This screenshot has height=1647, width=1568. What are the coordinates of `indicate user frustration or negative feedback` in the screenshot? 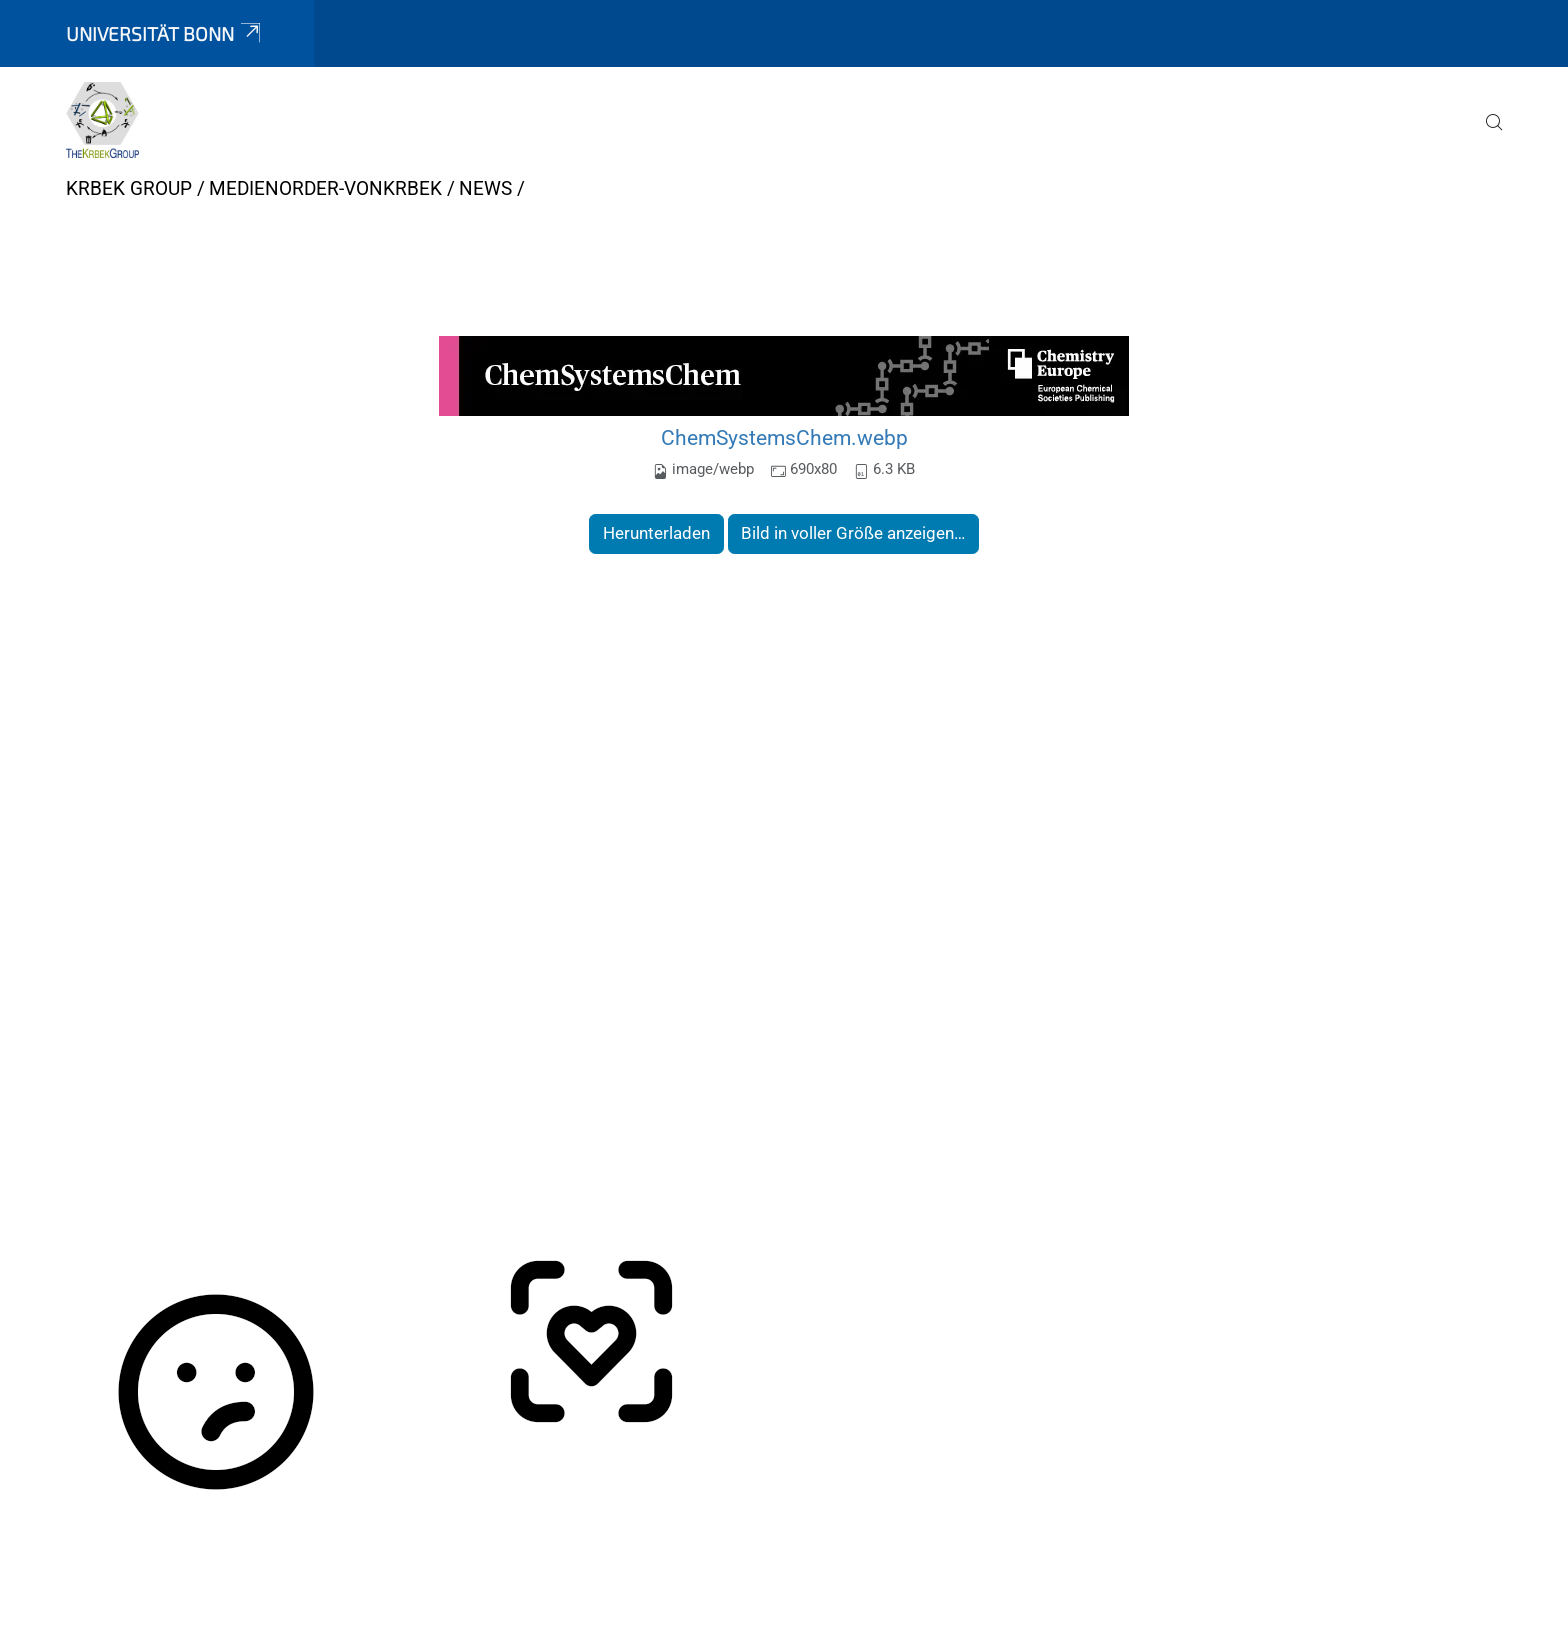 It's located at (216, 1392).